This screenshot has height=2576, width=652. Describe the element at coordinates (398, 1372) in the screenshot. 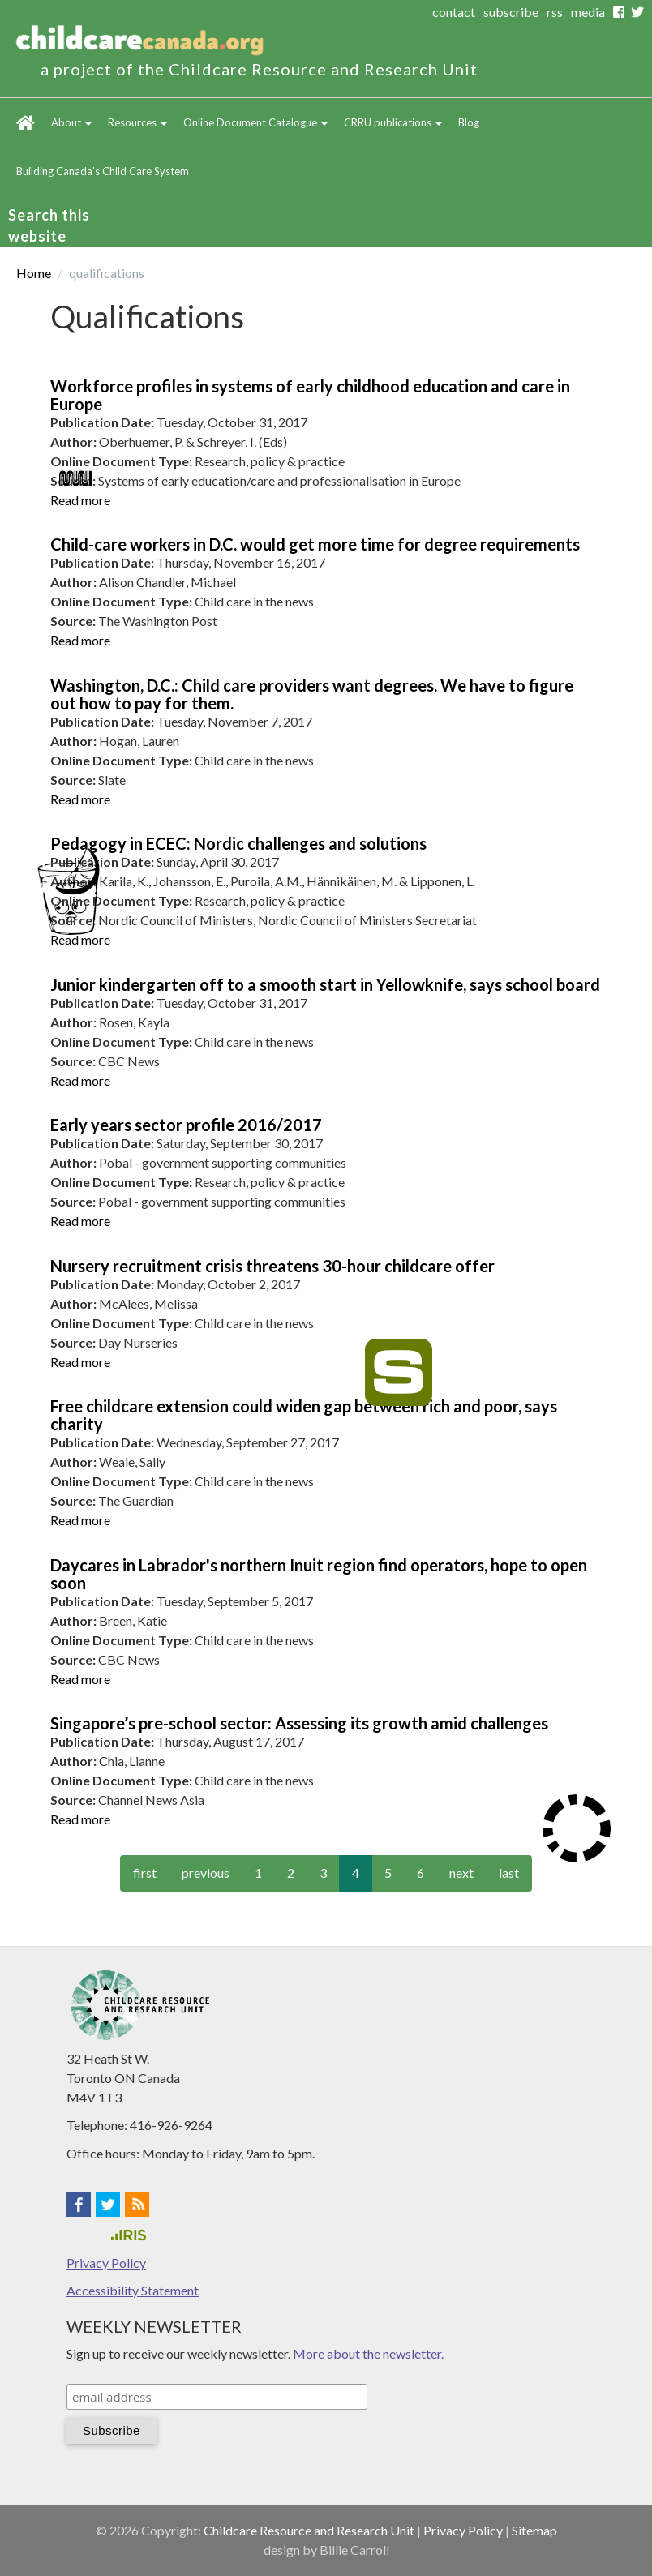

I see `open the Simkl app` at that location.